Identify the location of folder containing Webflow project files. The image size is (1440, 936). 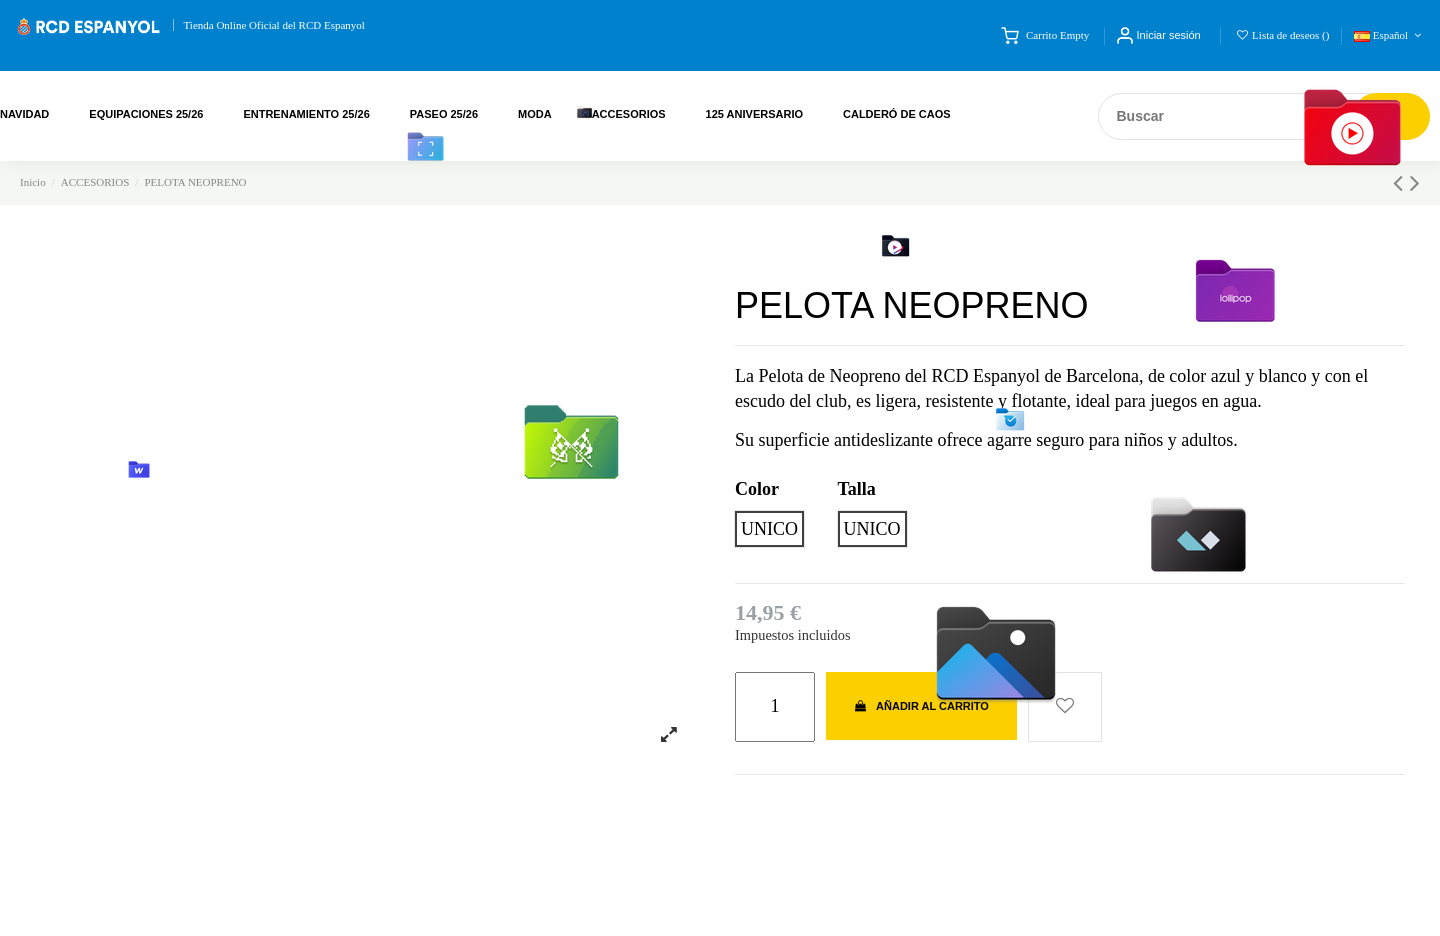
(139, 470).